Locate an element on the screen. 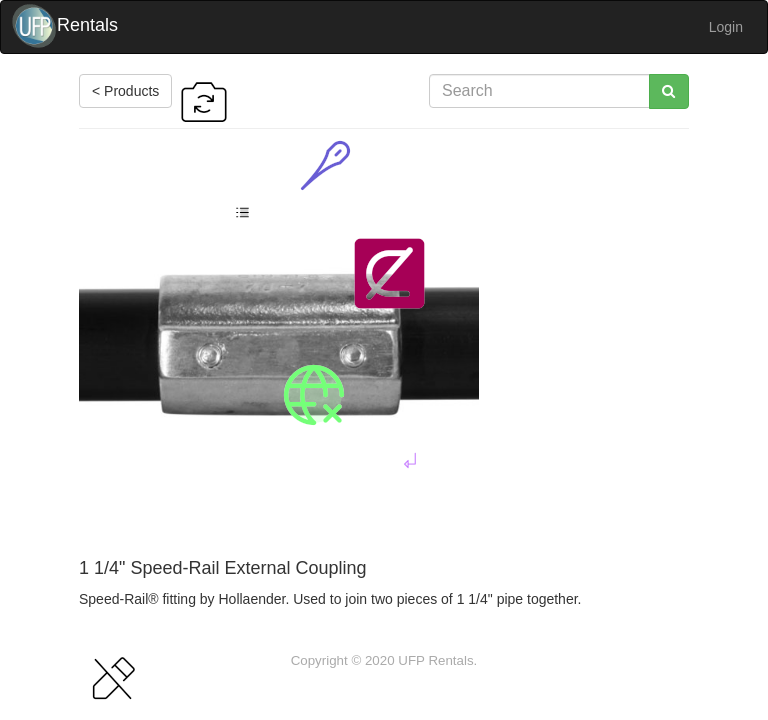  return to previous line or entry is located at coordinates (410, 460).